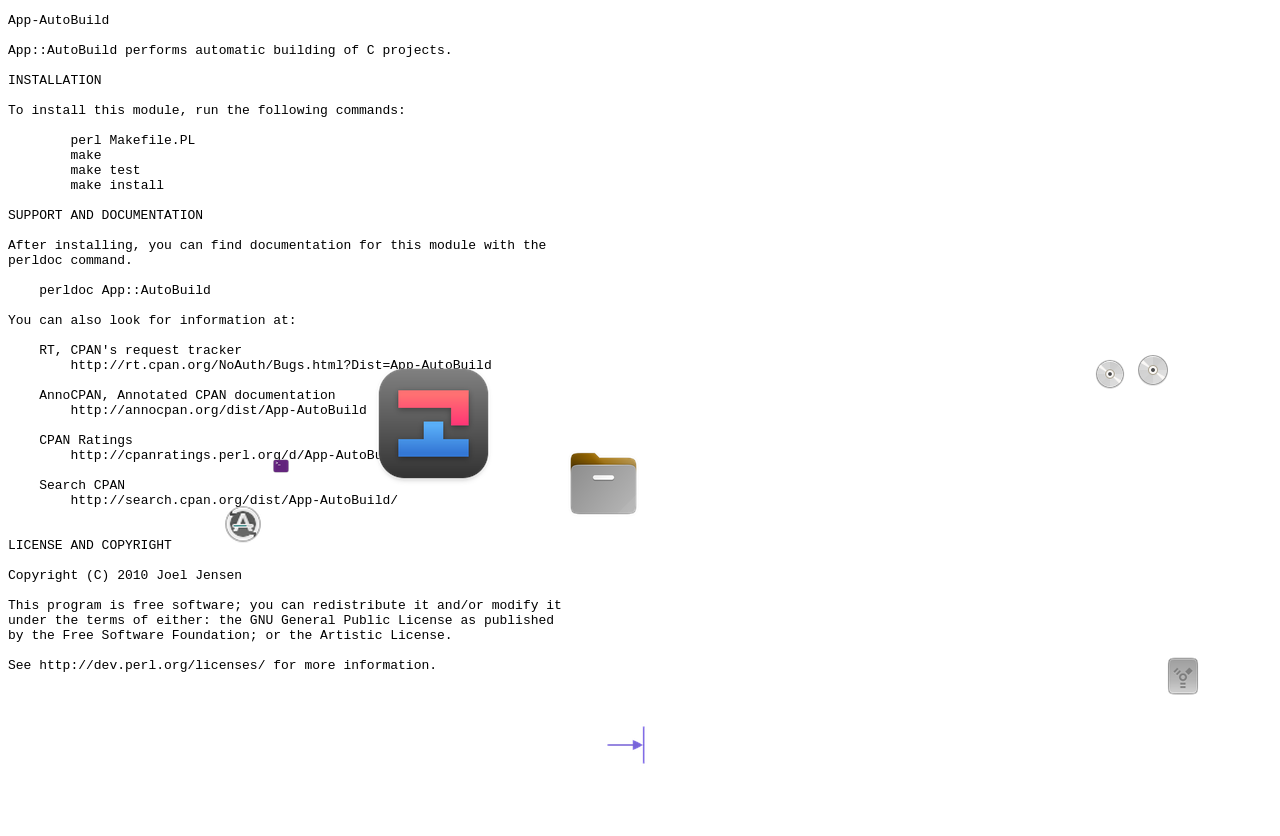  I want to click on check for and install software updates, so click(243, 524).